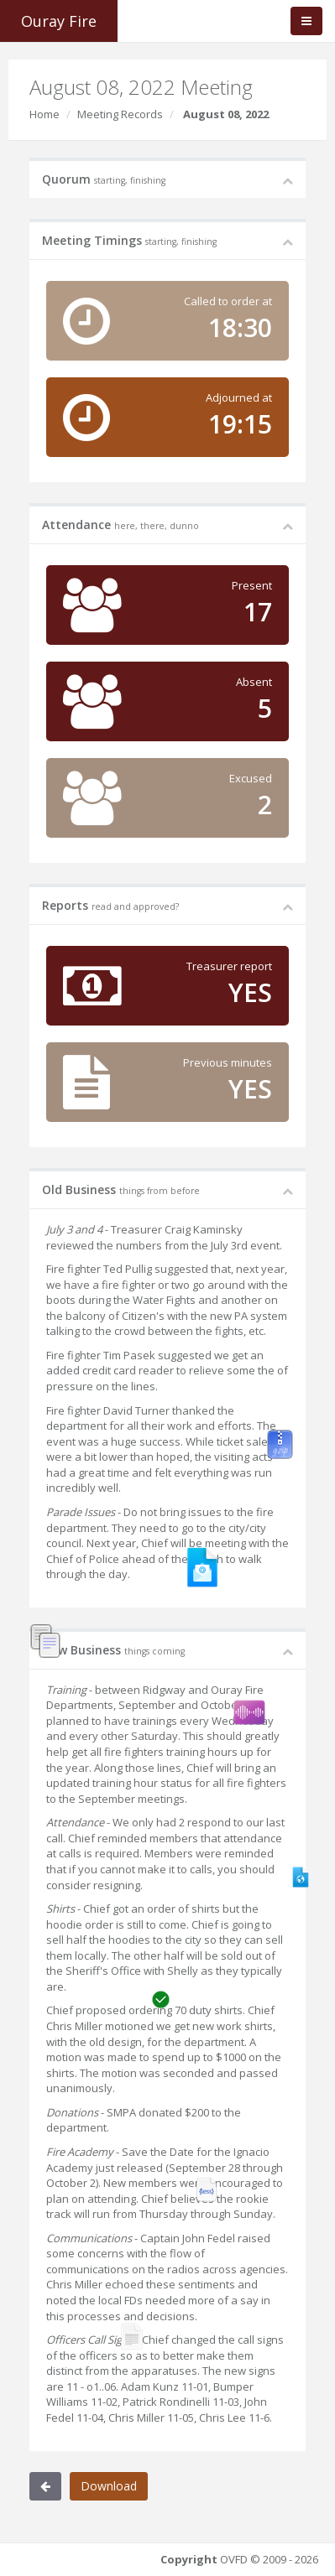  Describe the element at coordinates (249, 1712) in the screenshot. I see `open the audio recorder app` at that location.